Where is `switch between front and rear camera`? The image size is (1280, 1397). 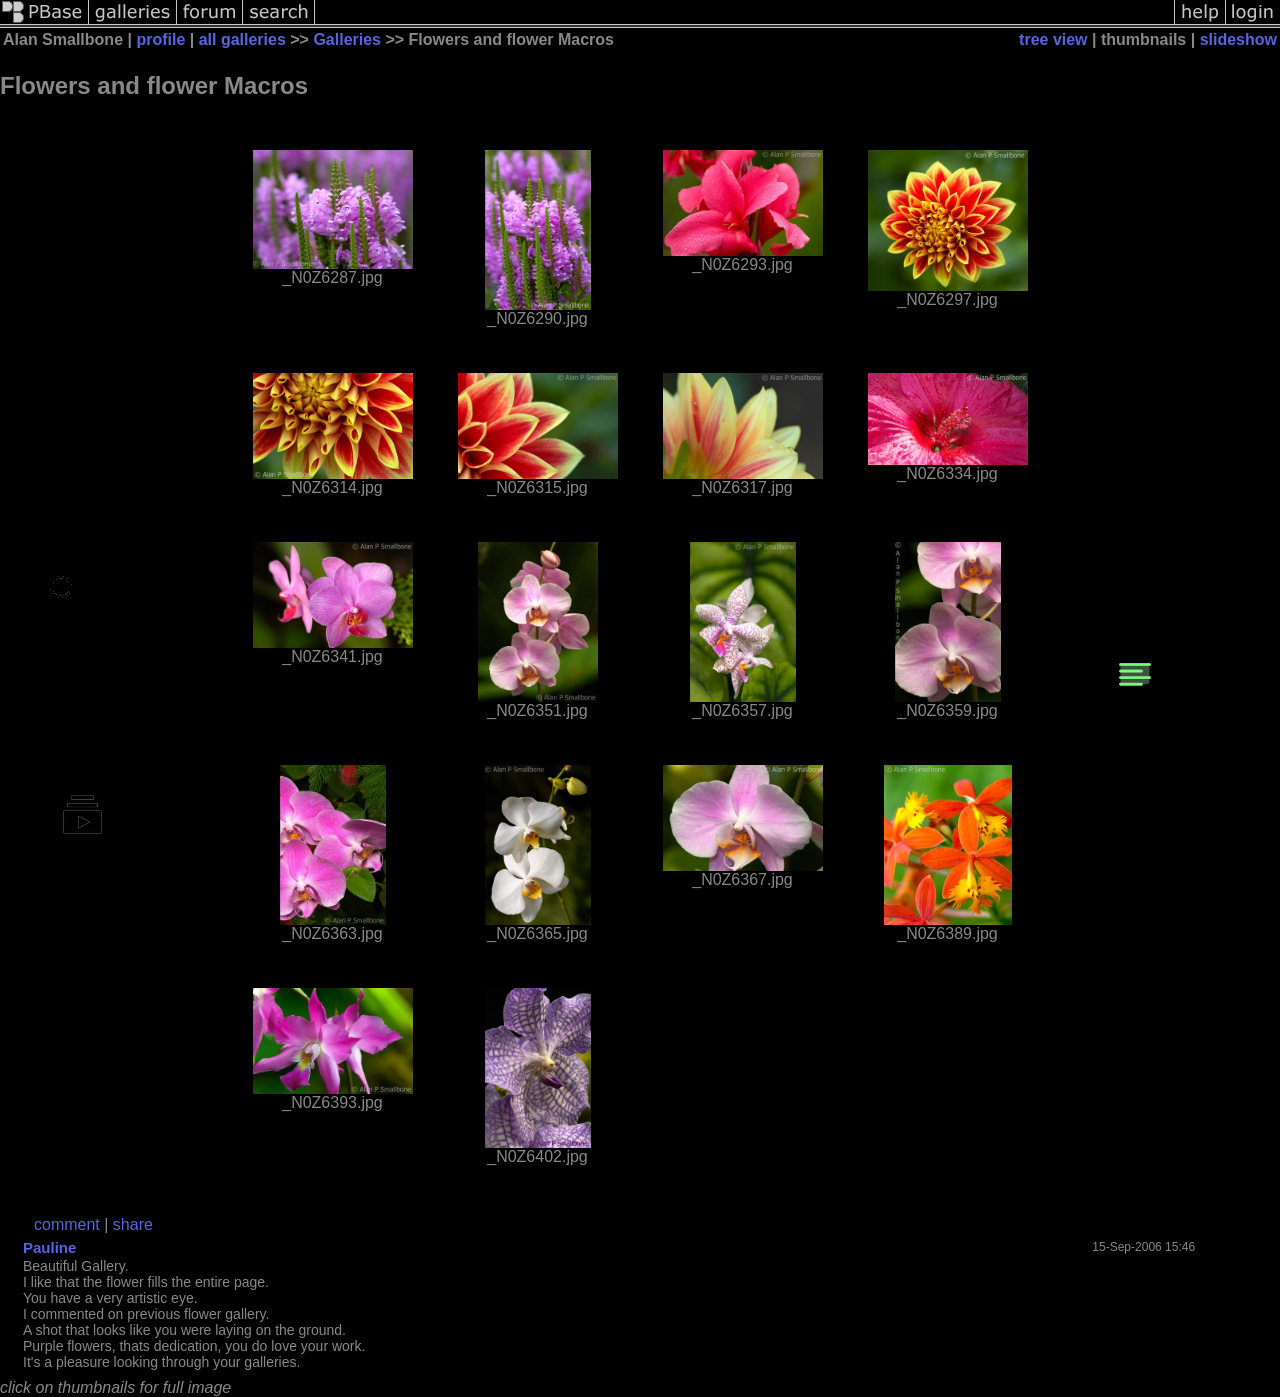
switch between front and rear camera is located at coordinates (61, 587).